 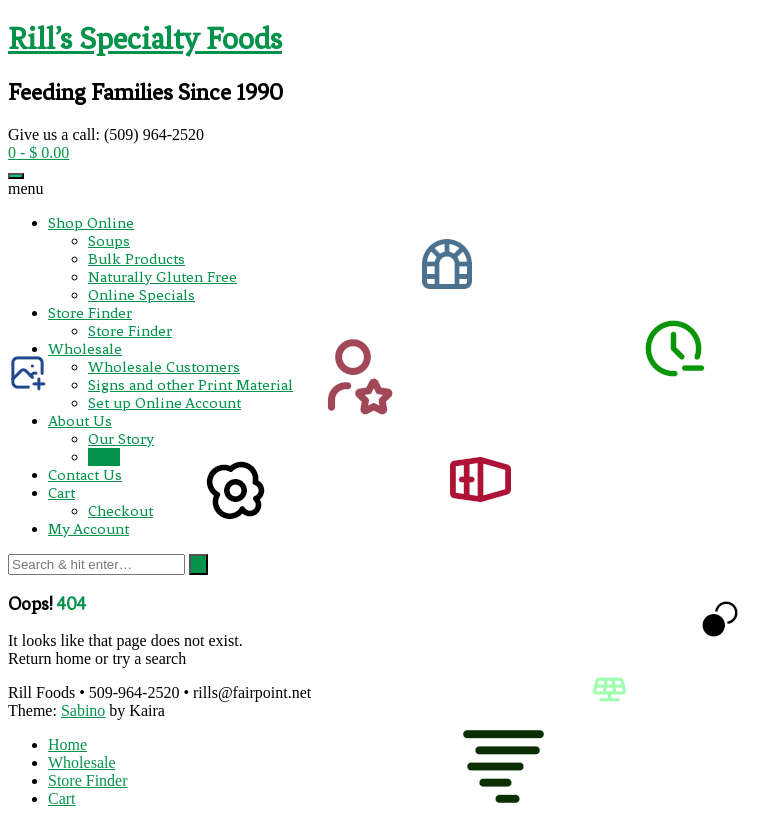 I want to click on access breakfast or brunch recipes, so click(x=235, y=490).